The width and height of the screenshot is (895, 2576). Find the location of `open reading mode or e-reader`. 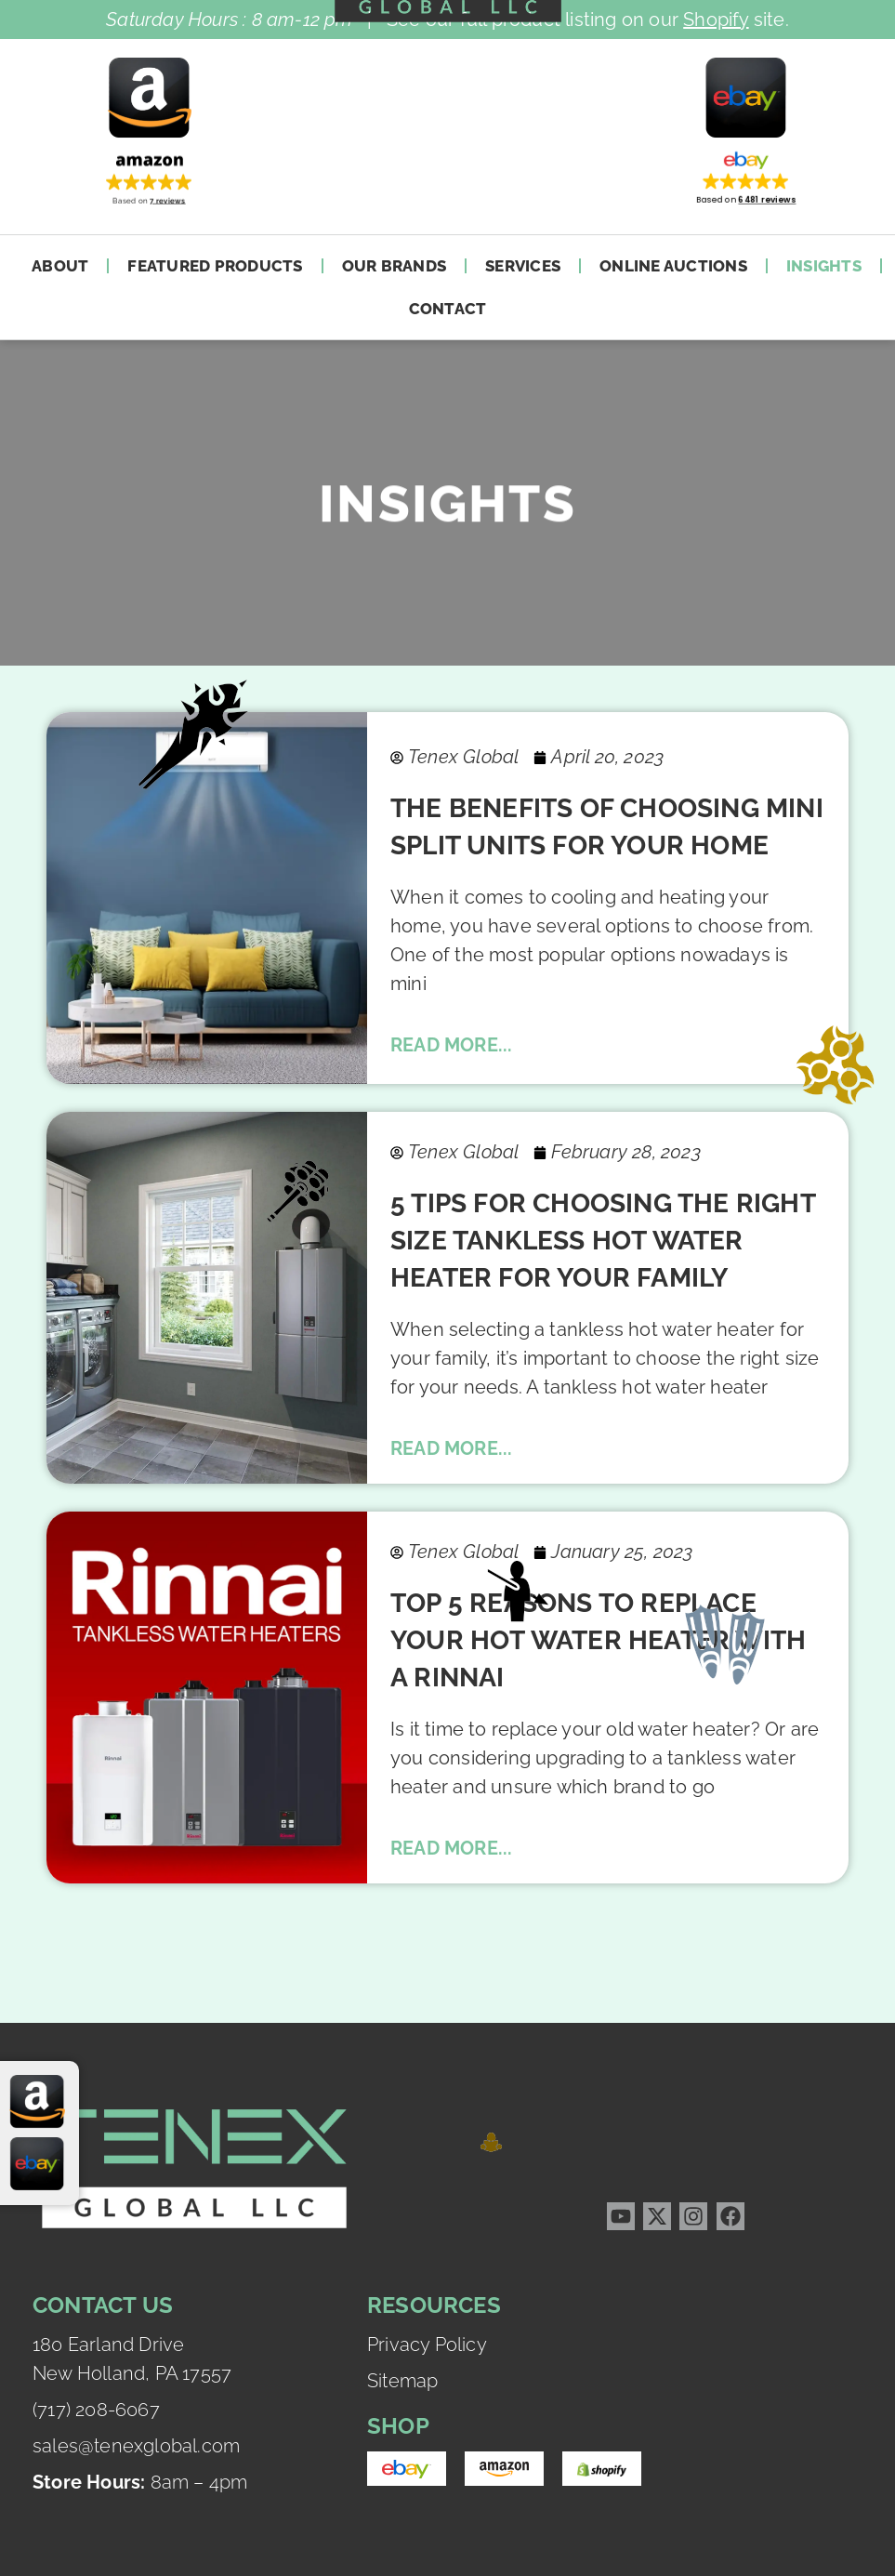

open reading mode or e-reader is located at coordinates (491, 2142).